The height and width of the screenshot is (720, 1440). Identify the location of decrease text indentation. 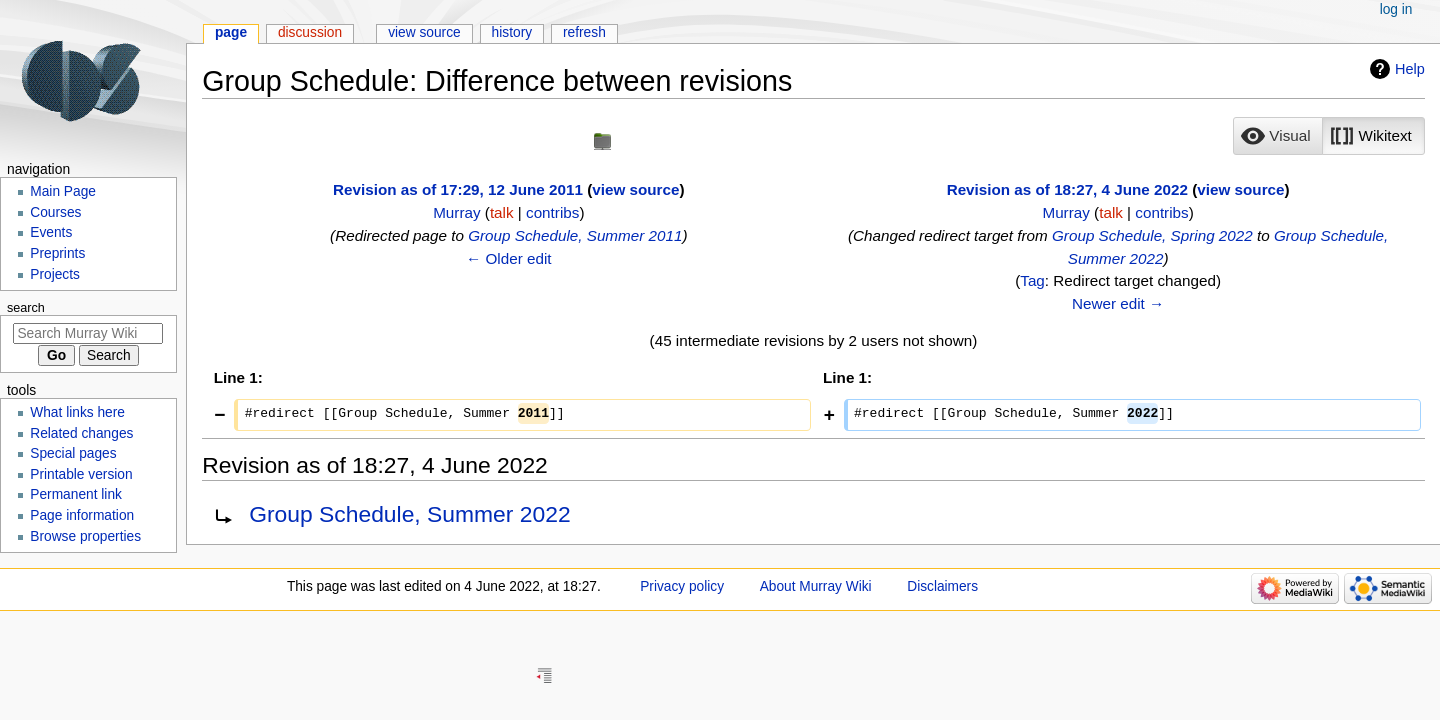
(544, 676).